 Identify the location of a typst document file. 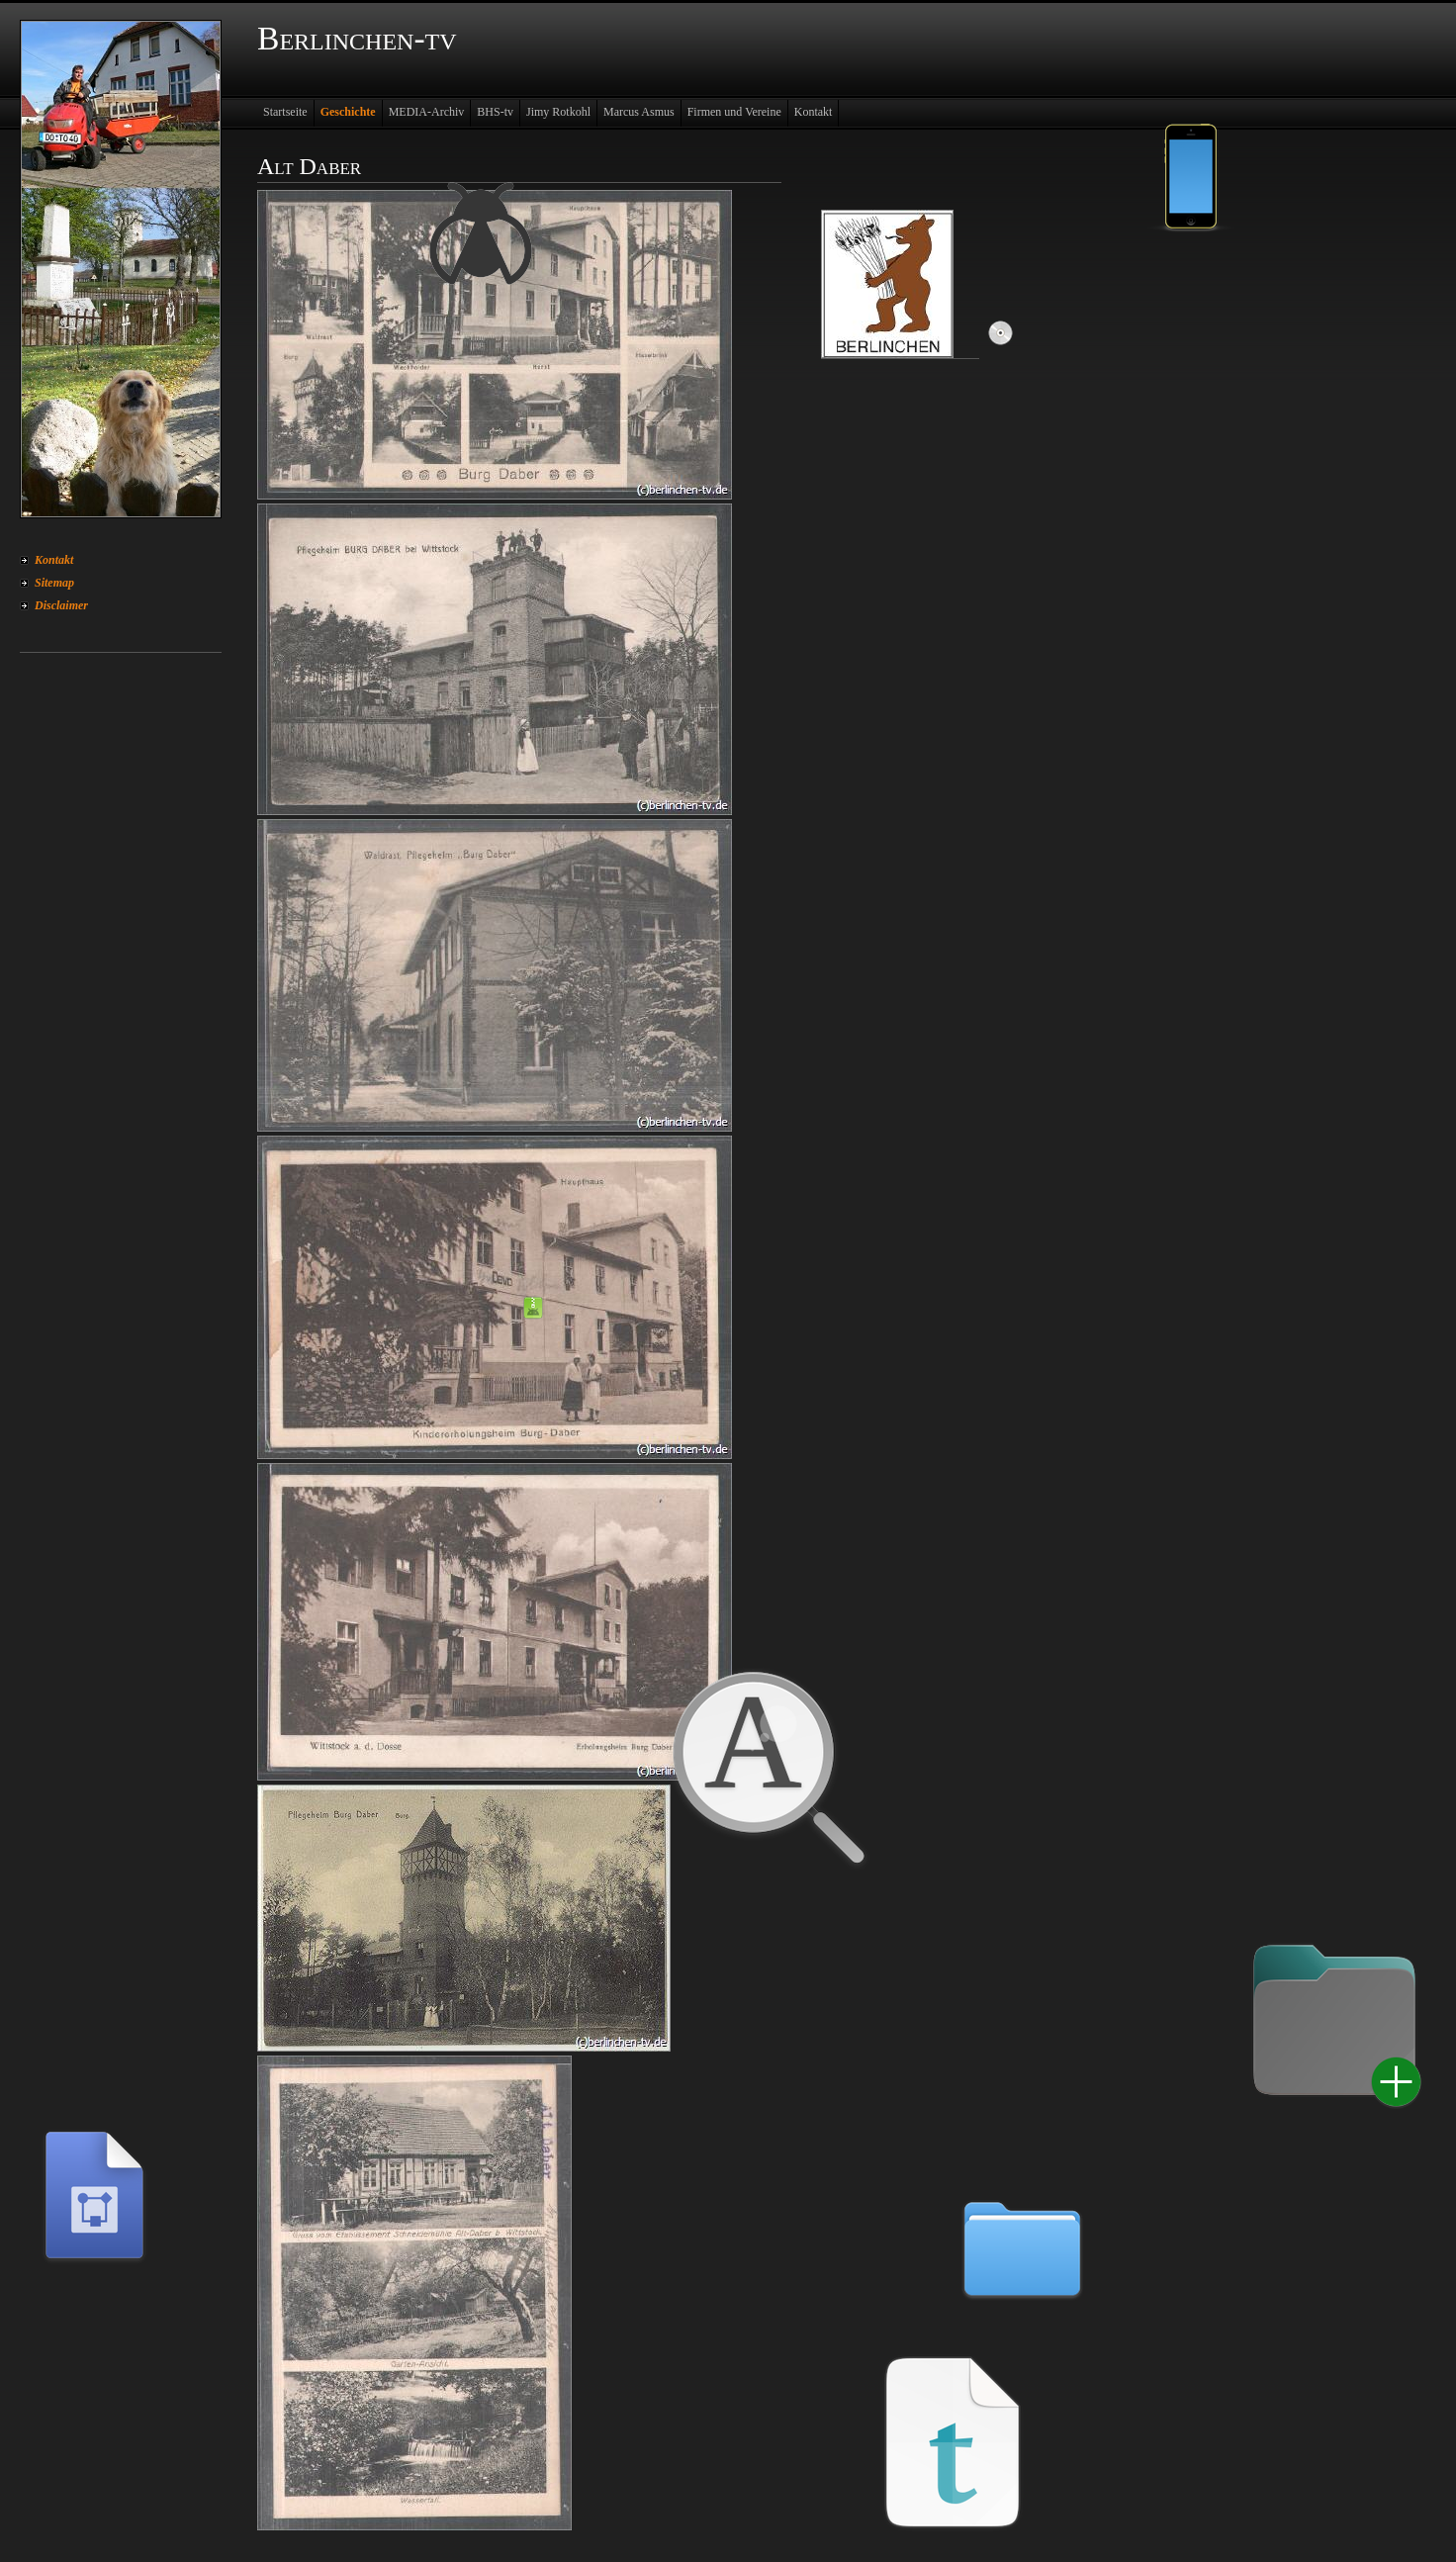
(953, 2442).